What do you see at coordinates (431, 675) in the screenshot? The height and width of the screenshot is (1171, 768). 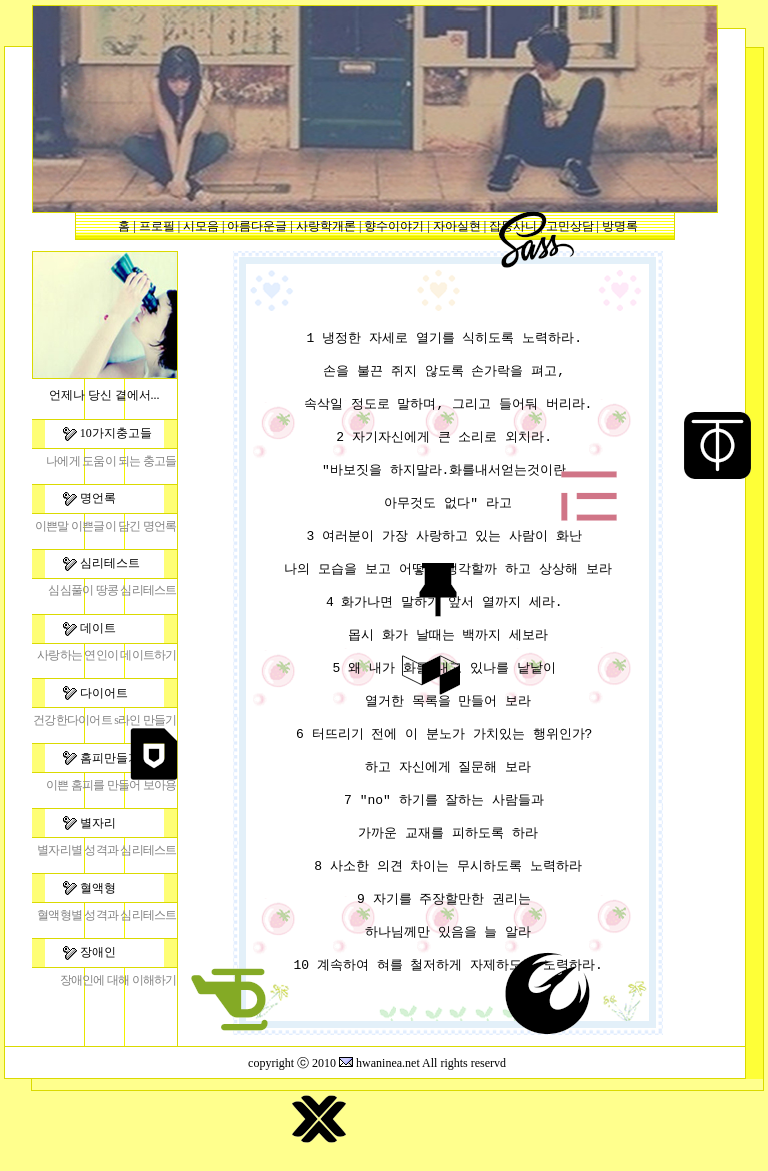 I see `open Buildkite CI/CD dashboard` at bounding box center [431, 675].